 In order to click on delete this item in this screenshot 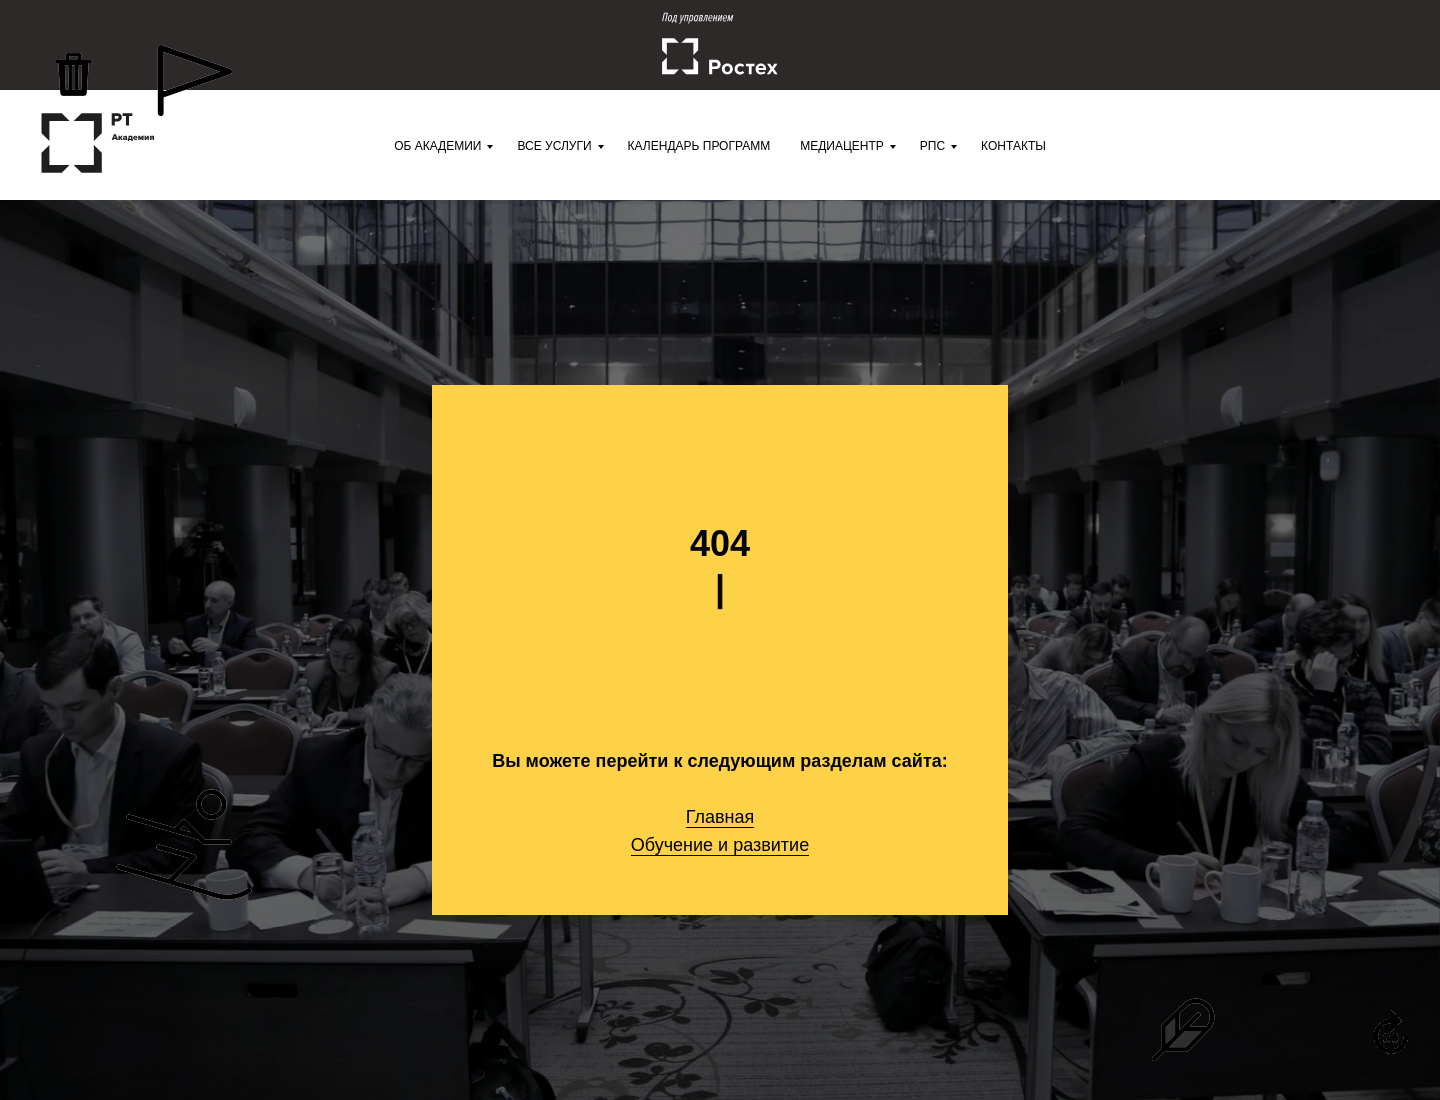, I will do `click(73, 74)`.